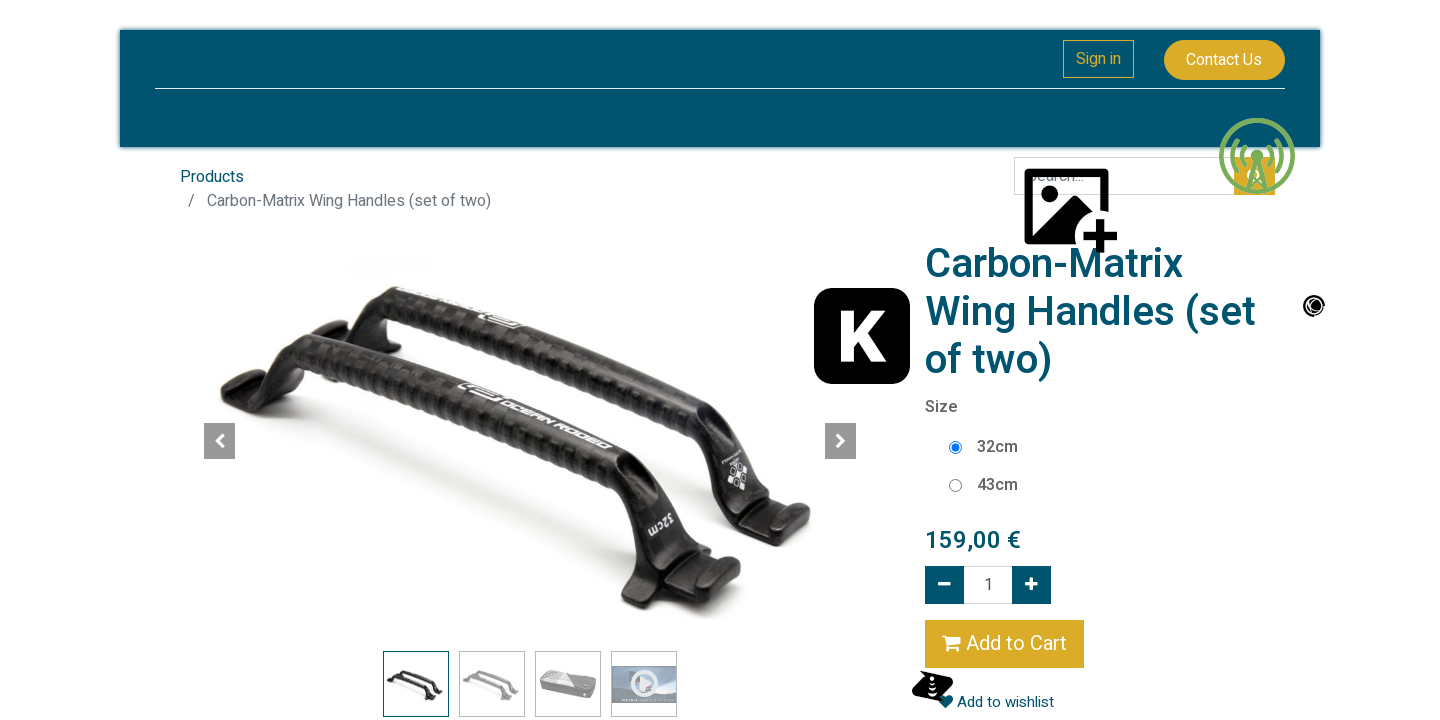 The width and height of the screenshot is (1440, 720). Describe the element at coordinates (1257, 156) in the screenshot. I see `open the Overcast podcast app` at that location.